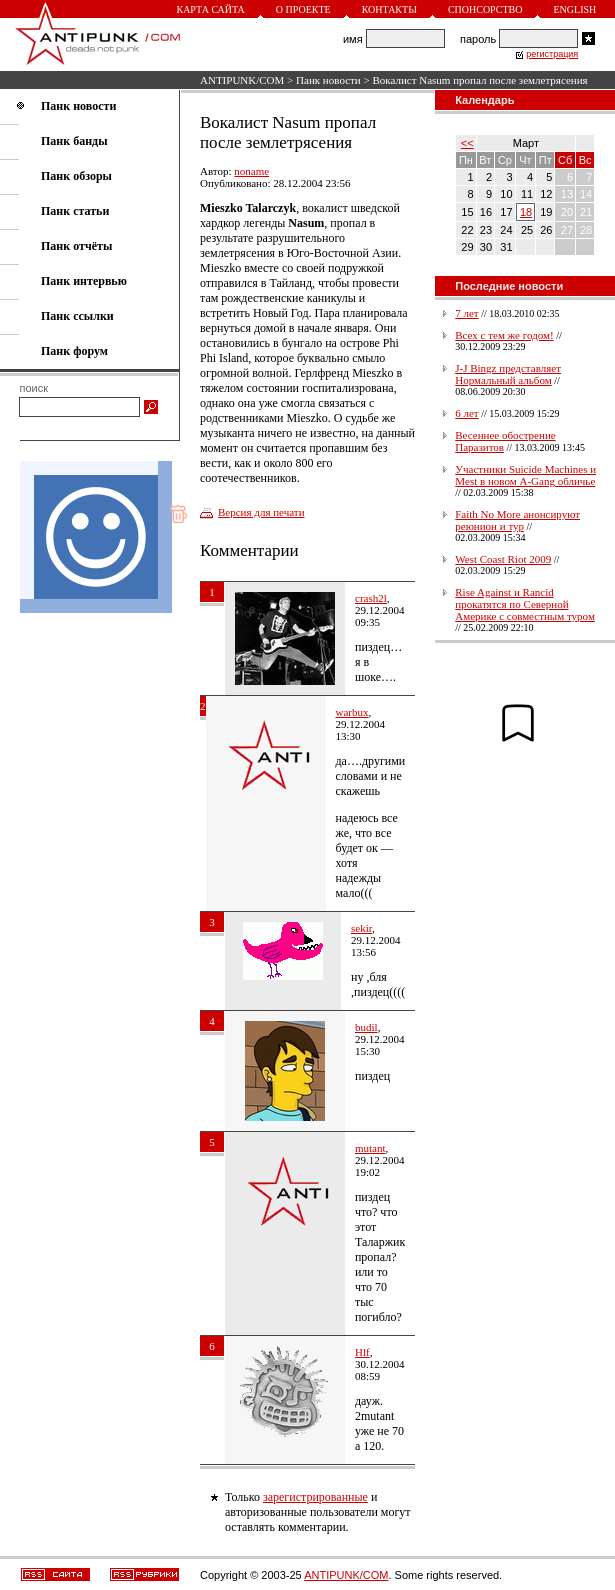 The image size is (615, 1590). What do you see at coordinates (518, 723) in the screenshot?
I see `save this item for later` at bounding box center [518, 723].